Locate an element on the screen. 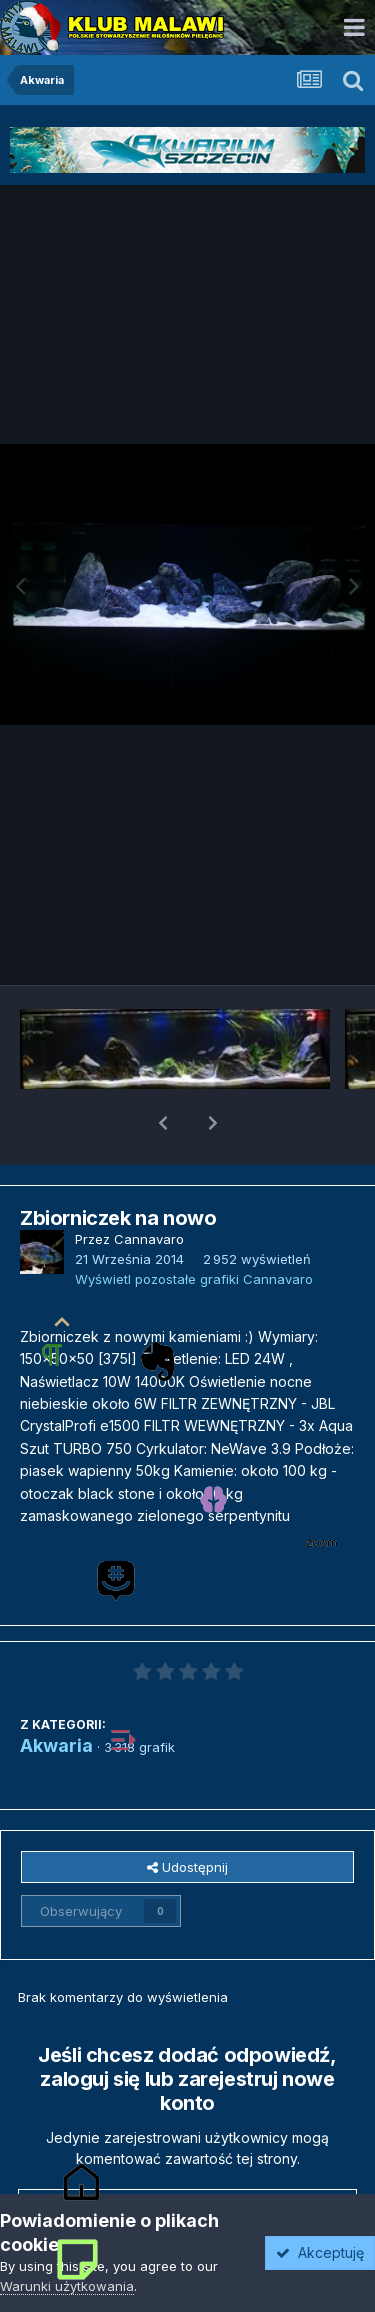 This screenshot has height=2312, width=375. open GroupMe messaging app is located at coordinates (116, 1581).